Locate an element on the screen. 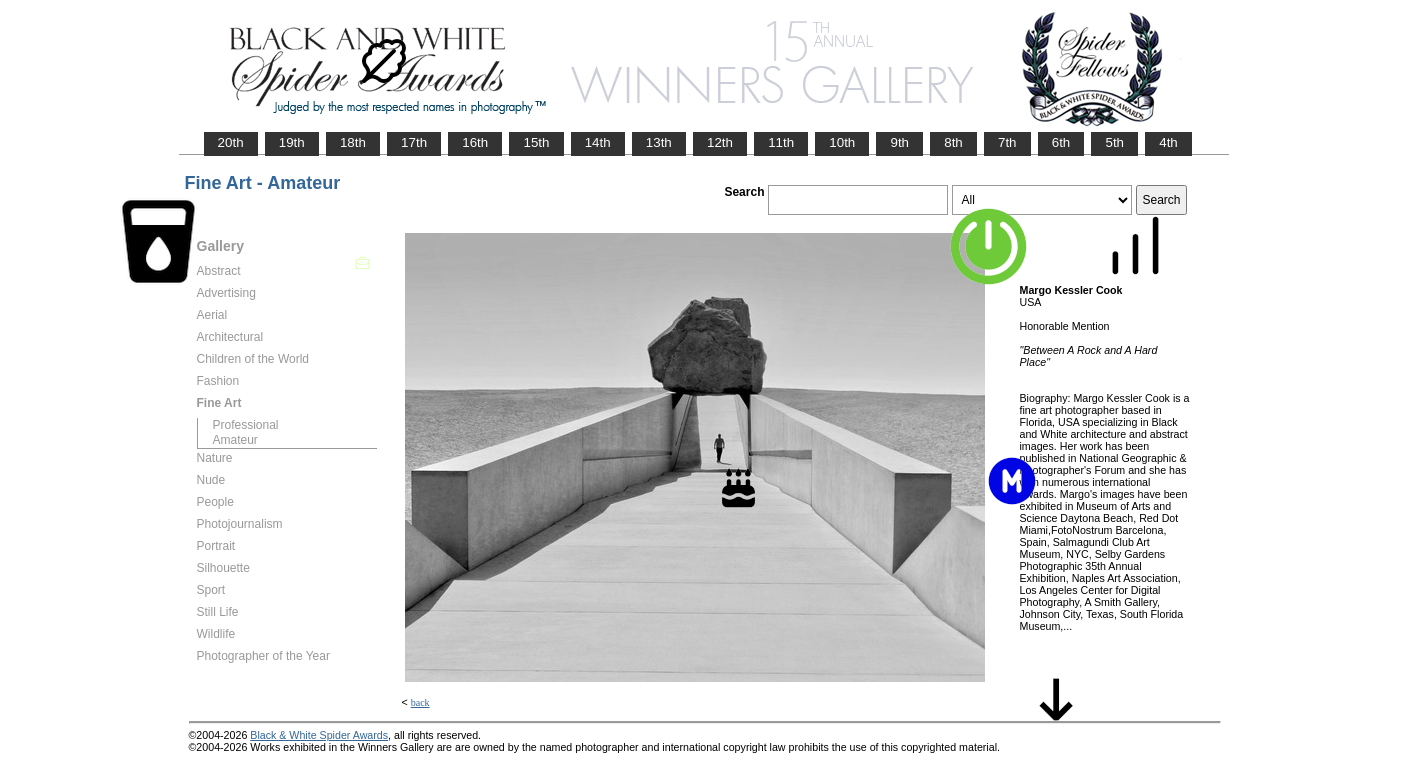  access work or business-related content is located at coordinates (362, 263).